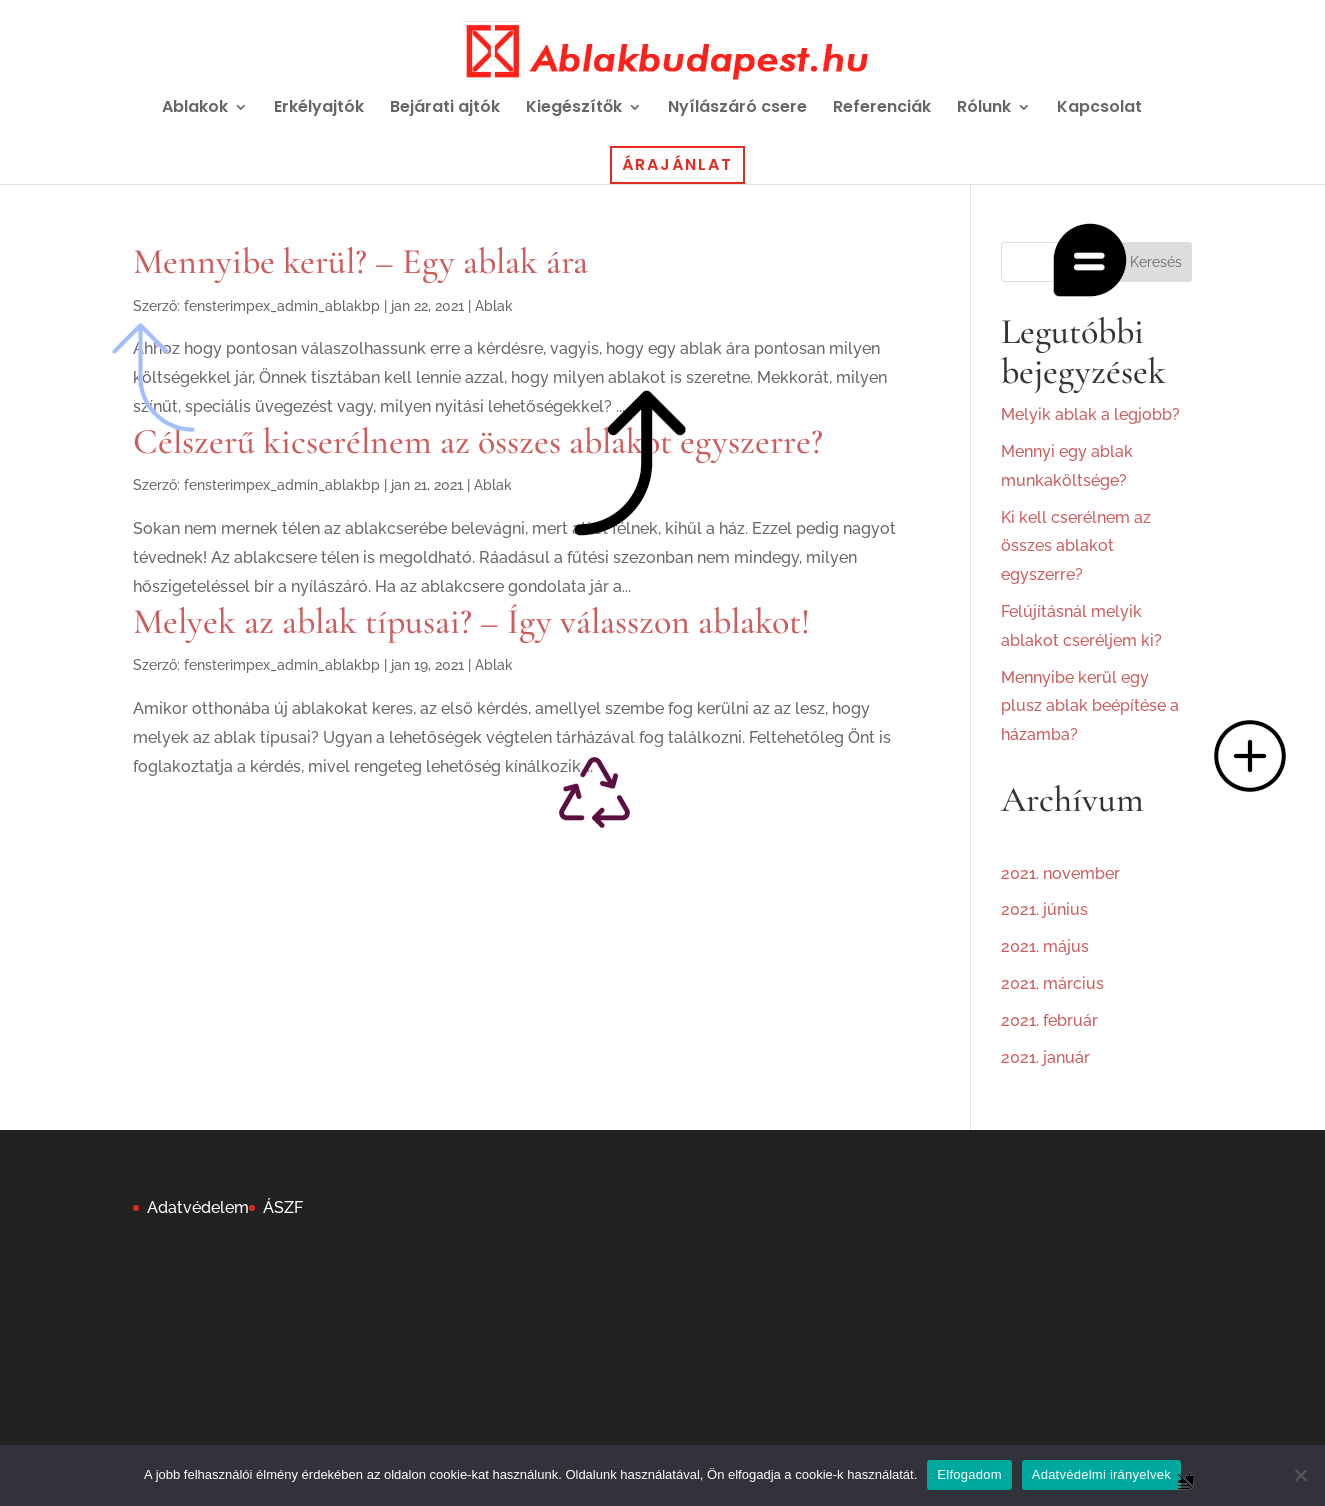 The image size is (1325, 1506). What do you see at coordinates (1186, 1481) in the screenshot?
I see `indicates food is not allowed in this area` at bounding box center [1186, 1481].